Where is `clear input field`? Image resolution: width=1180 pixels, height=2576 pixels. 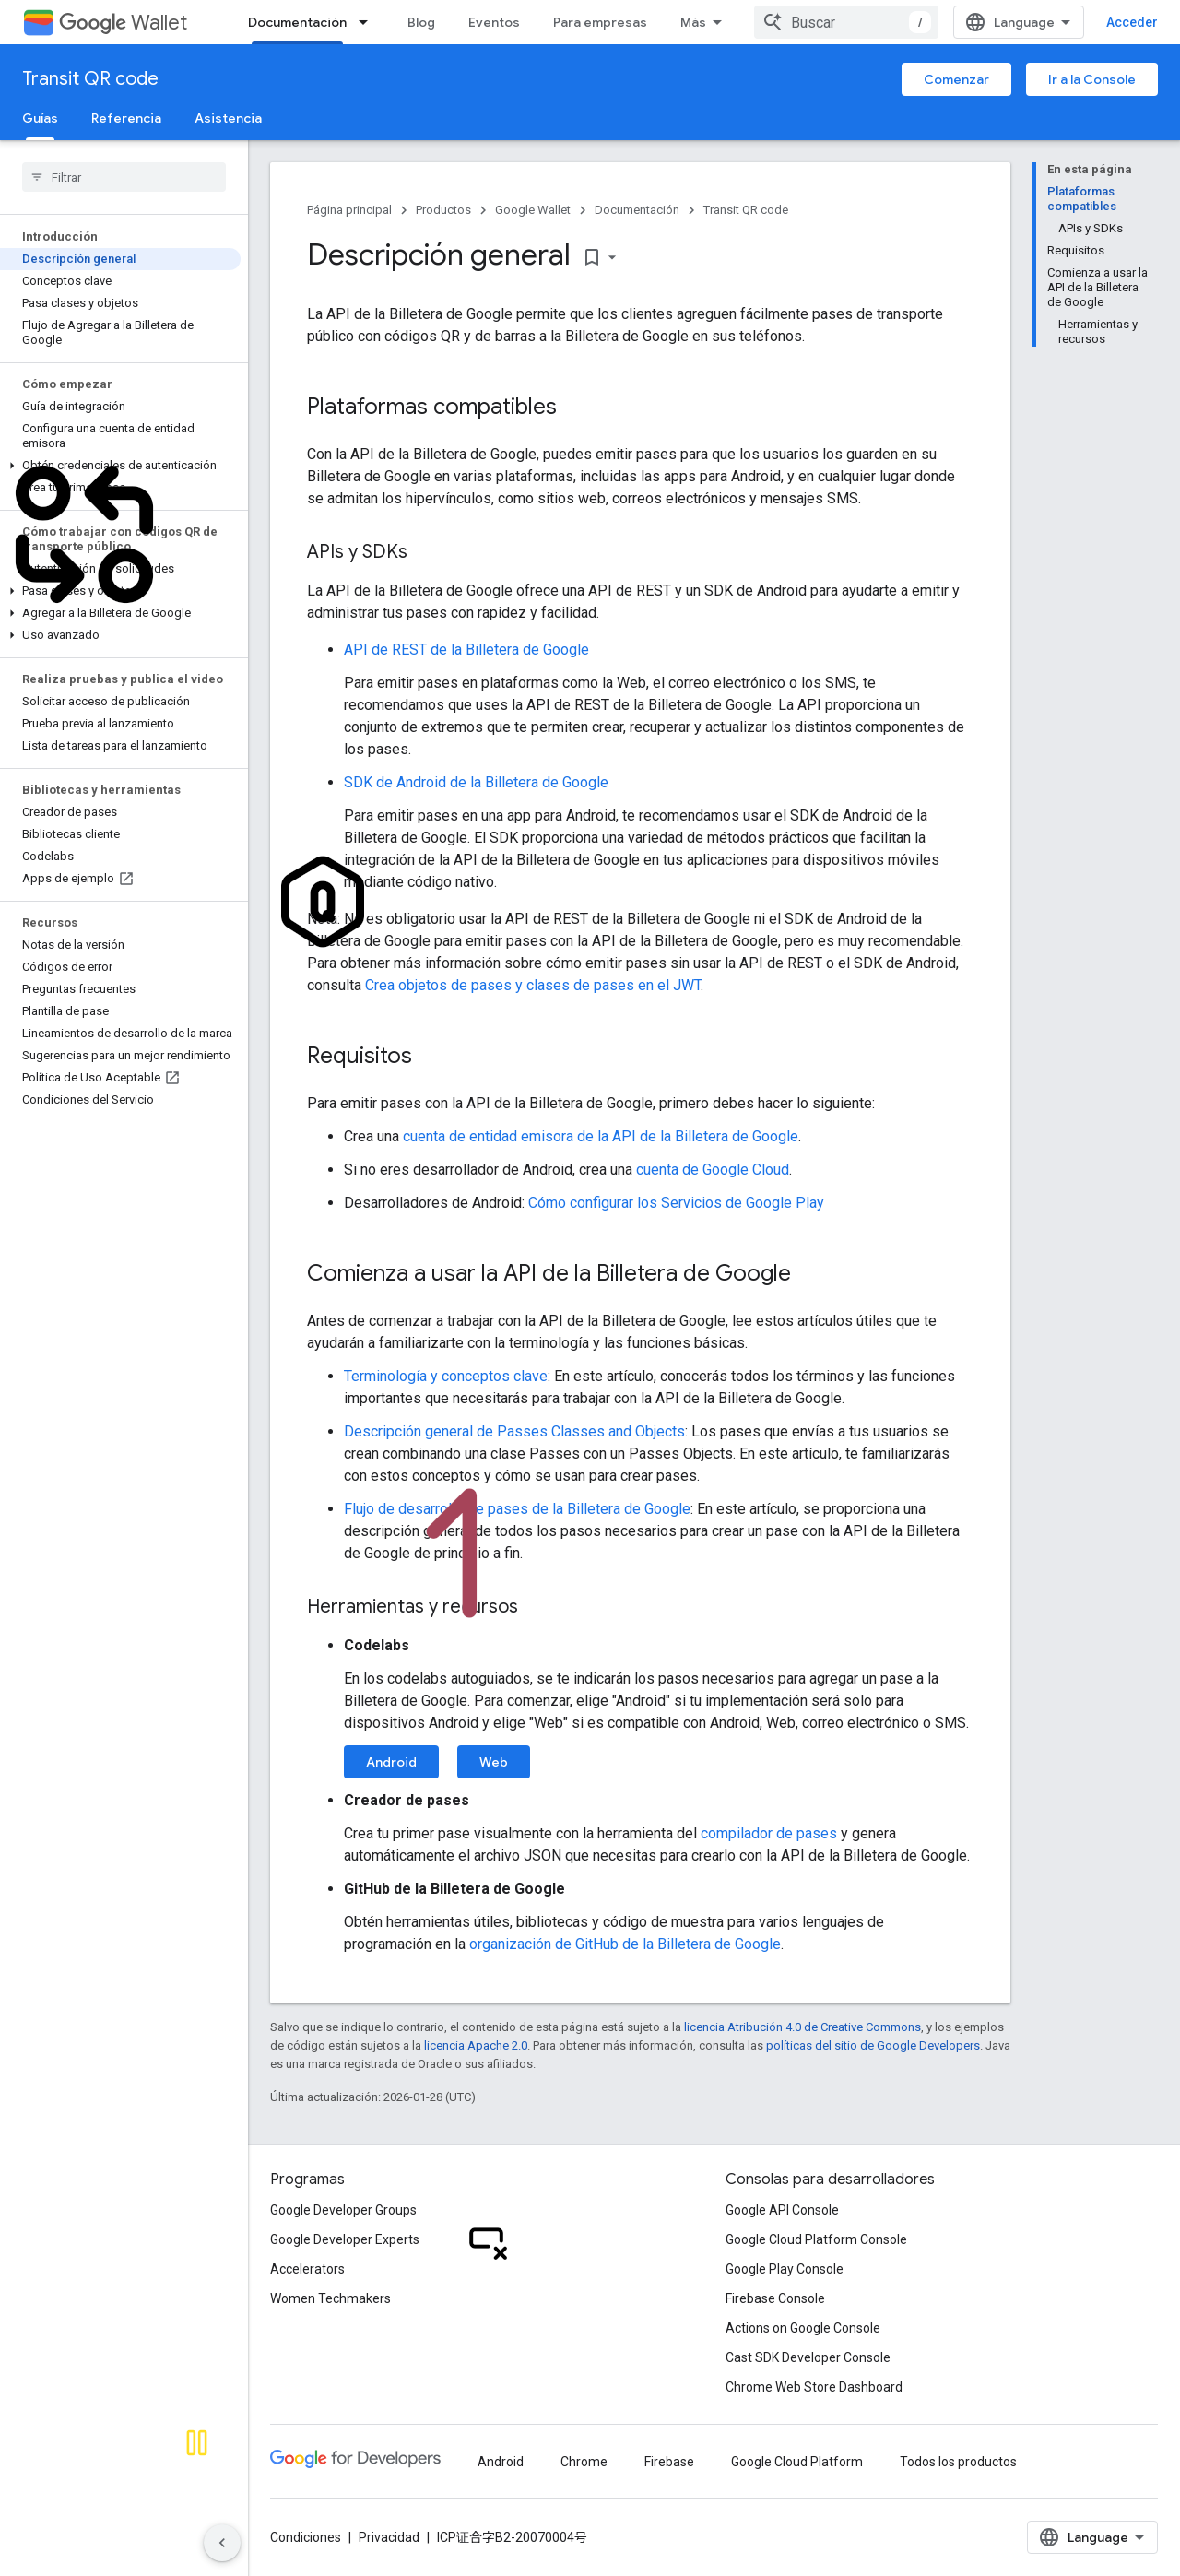 clear input field is located at coordinates (486, 2239).